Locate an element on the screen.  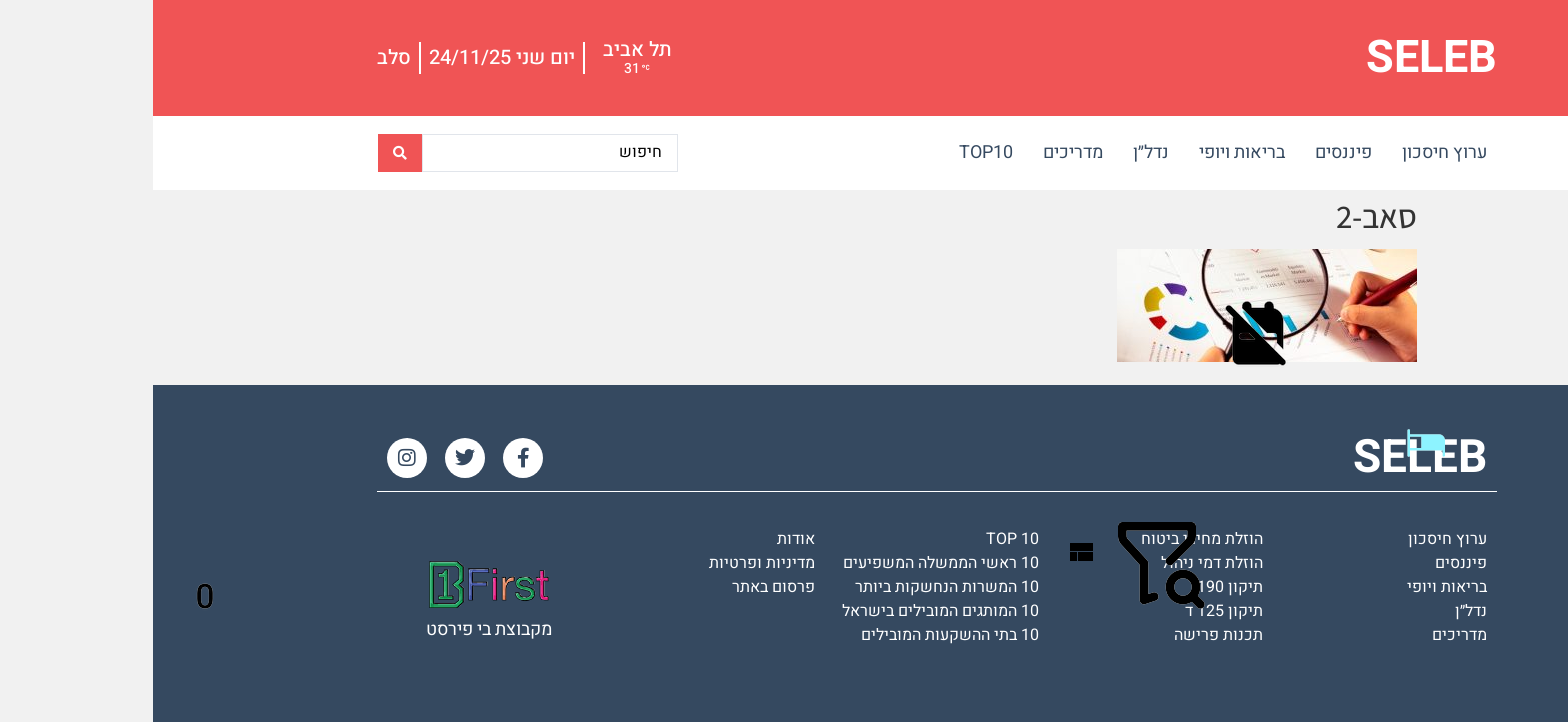
search within filtered results is located at coordinates (1157, 561).